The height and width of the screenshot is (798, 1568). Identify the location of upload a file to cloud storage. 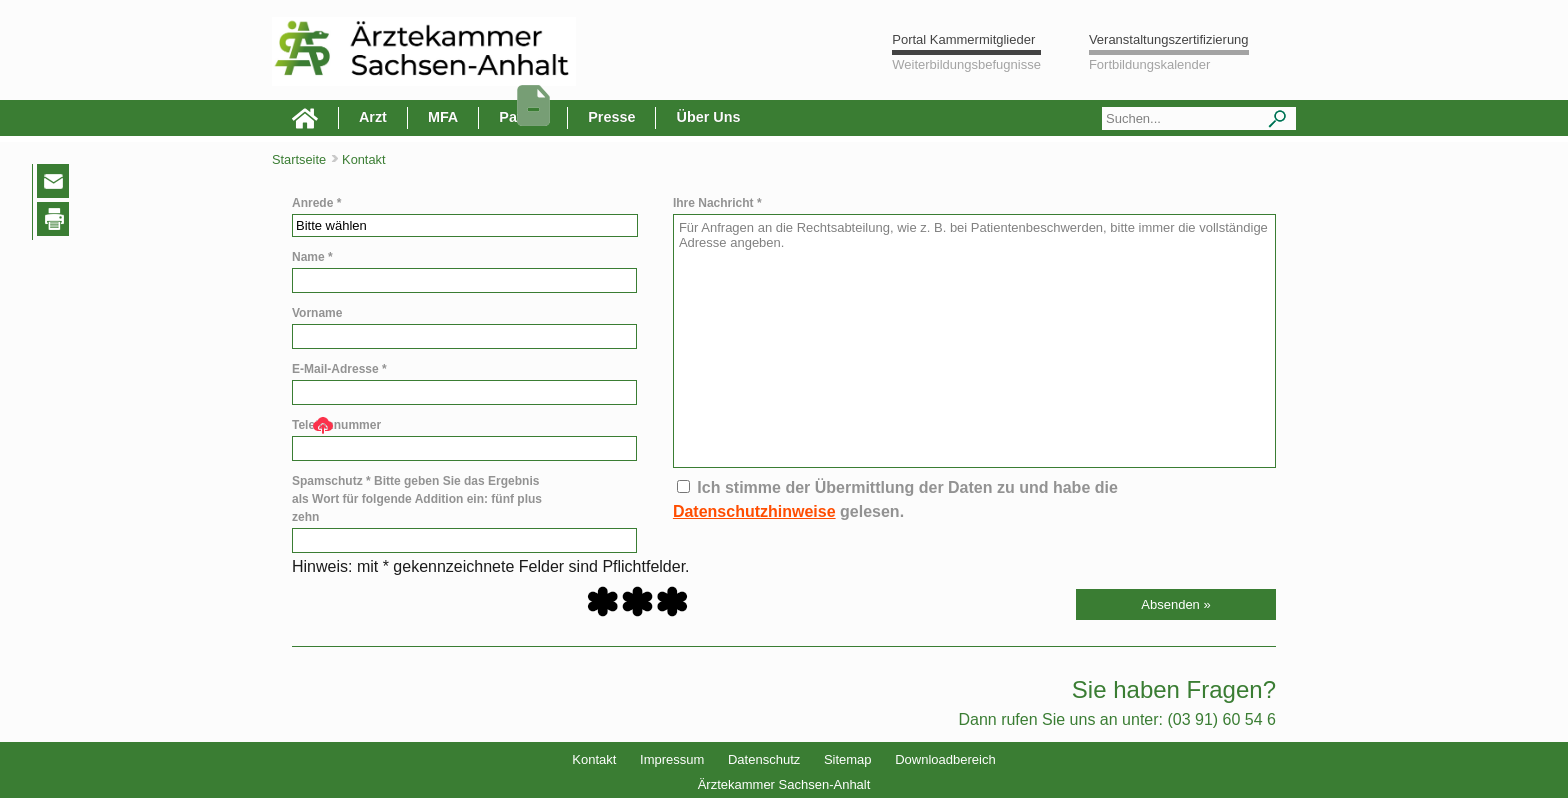
(323, 425).